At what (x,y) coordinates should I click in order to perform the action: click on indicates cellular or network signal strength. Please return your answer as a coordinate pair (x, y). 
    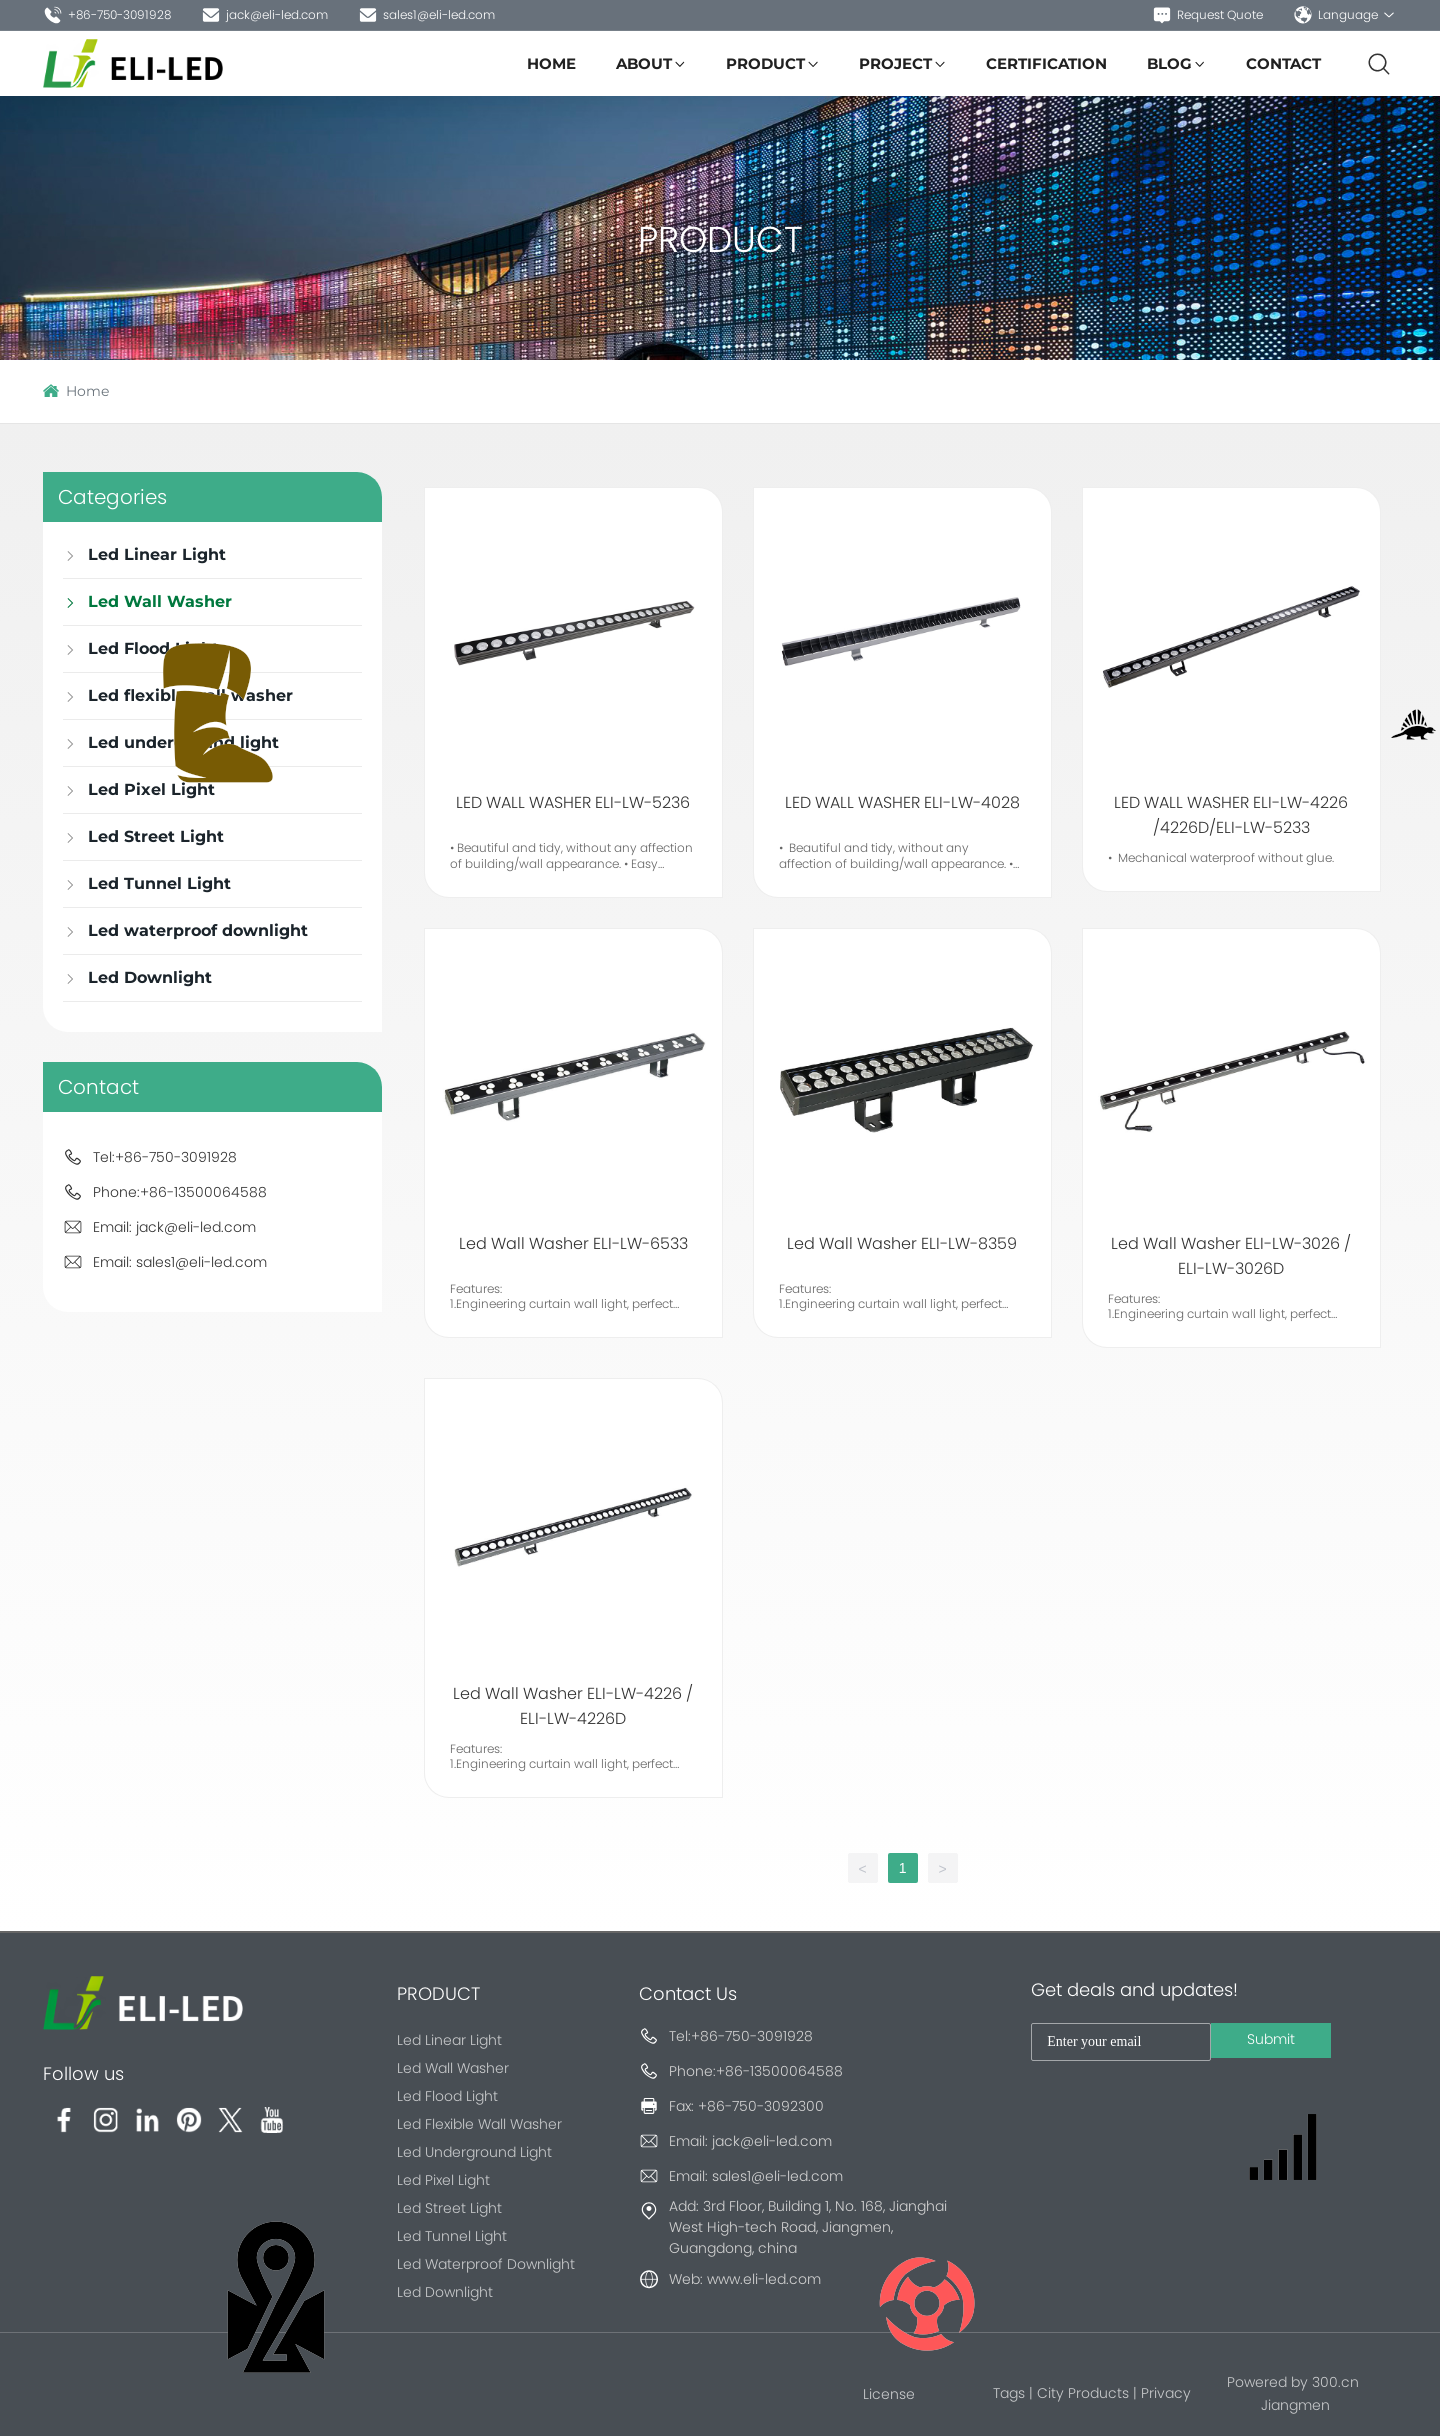
    Looking at the image, I should click on (1283, 2147).